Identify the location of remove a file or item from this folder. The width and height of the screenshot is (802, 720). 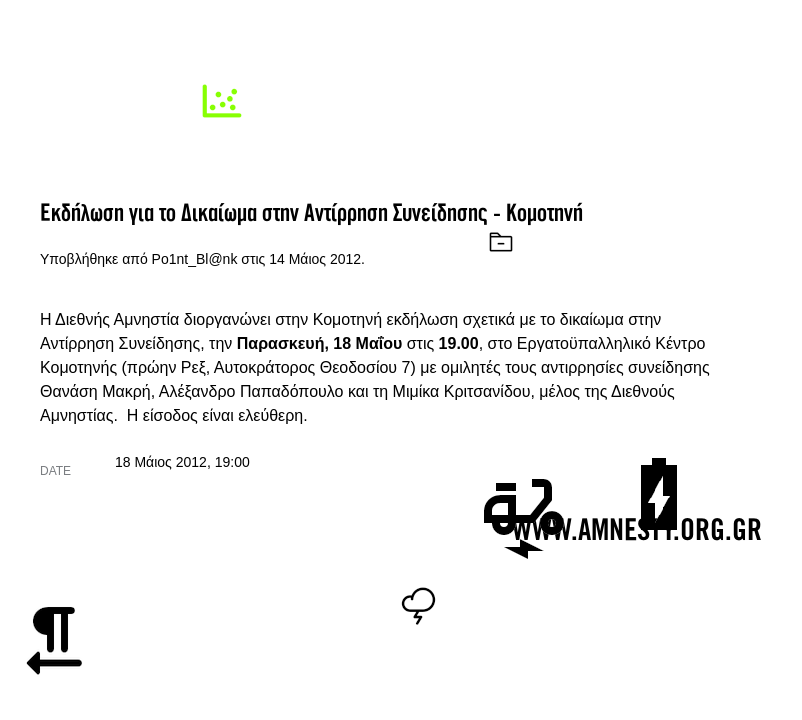
(501, 242).